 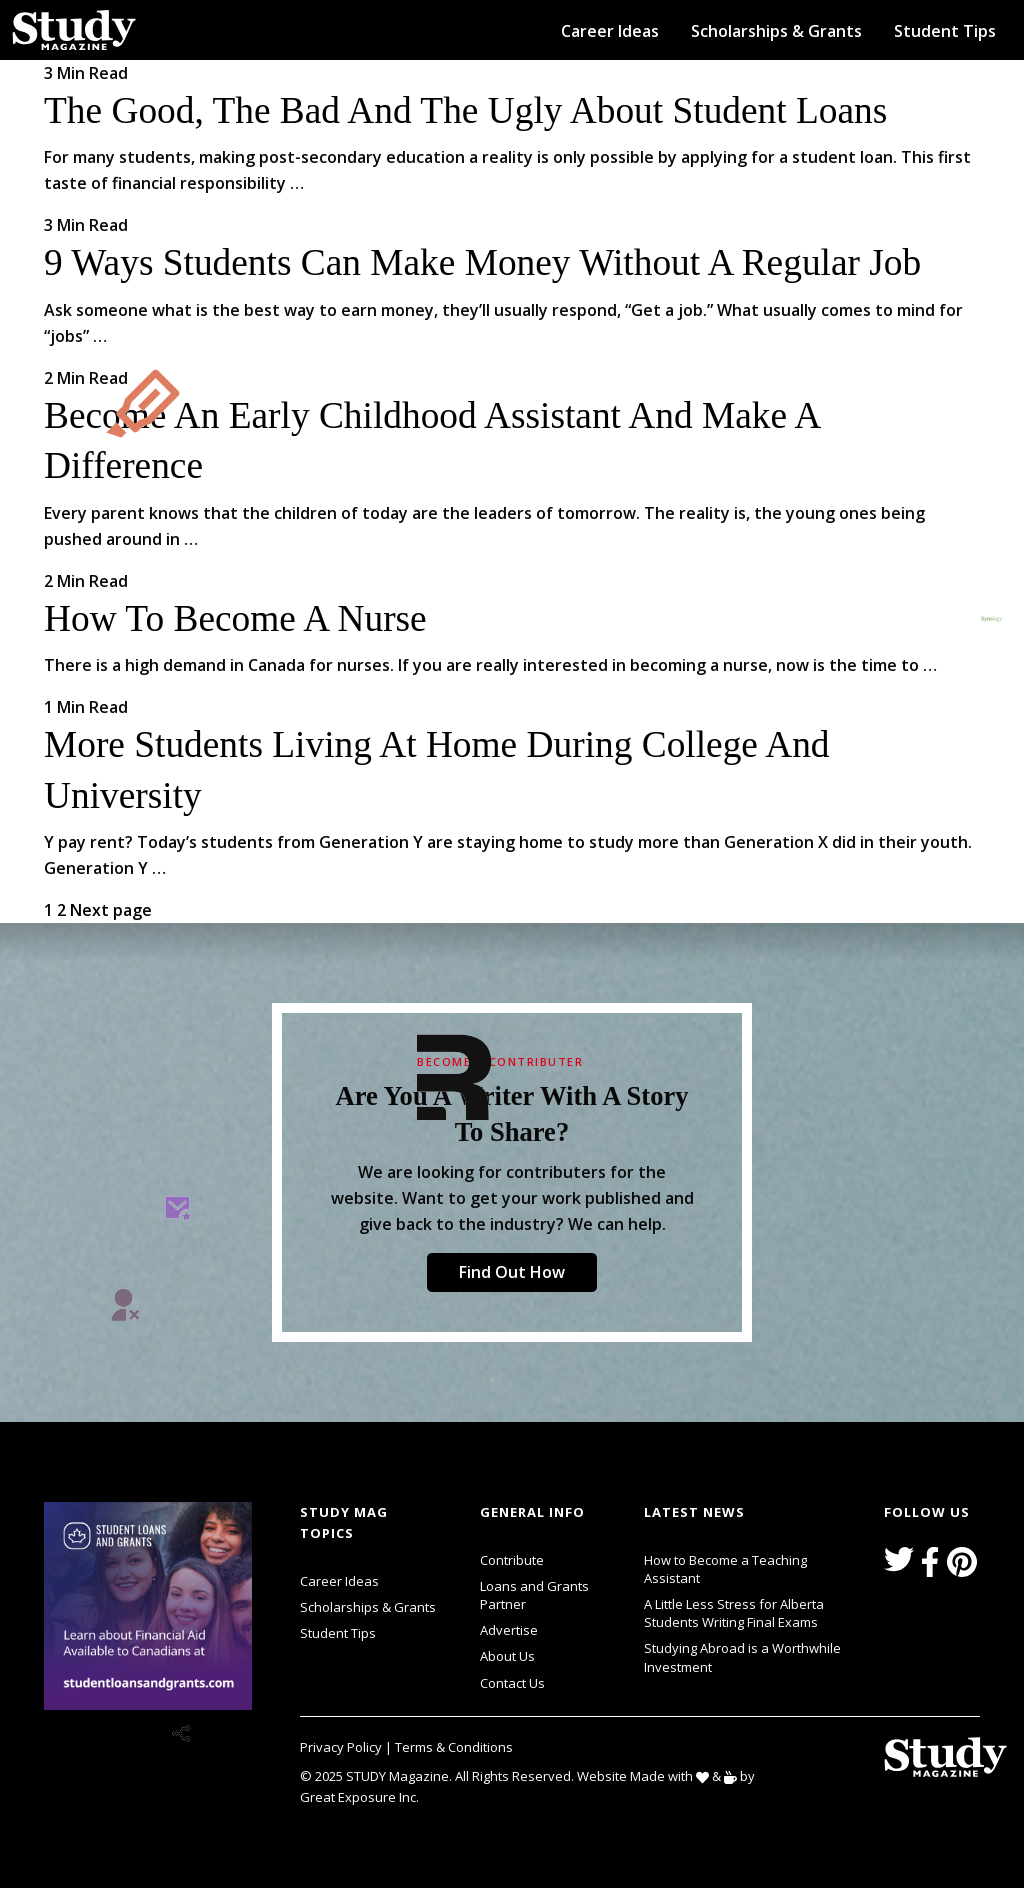 I want to click on highlight or mark up text, so click(x=144, y=405).